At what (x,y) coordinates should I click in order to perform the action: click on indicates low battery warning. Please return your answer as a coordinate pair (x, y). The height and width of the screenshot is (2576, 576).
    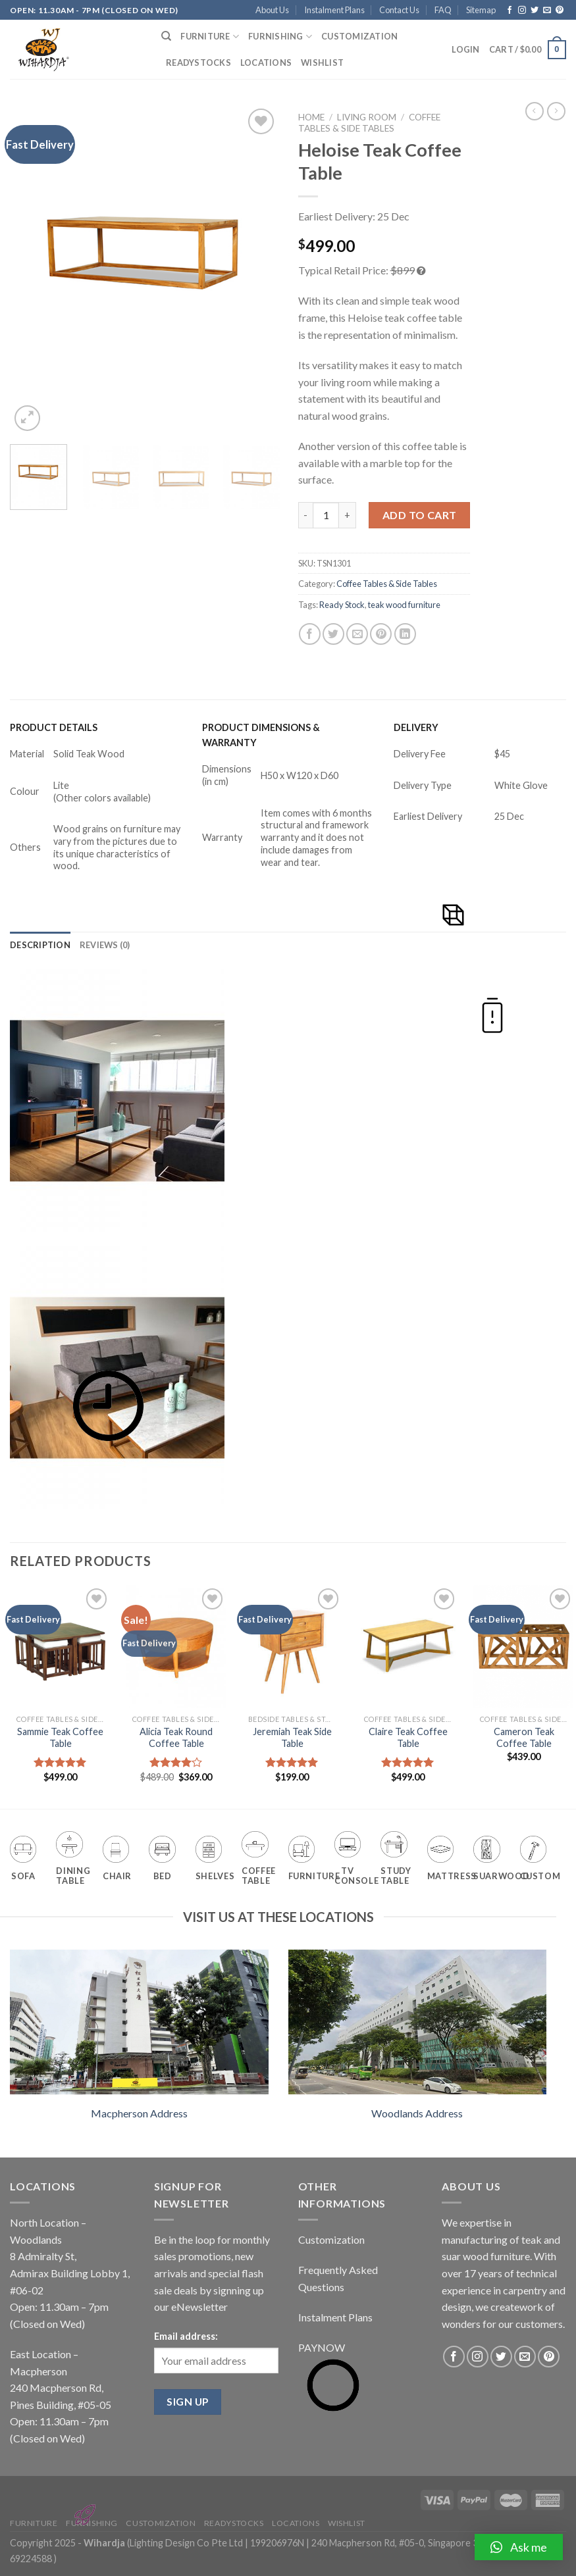
    Looking at the image, I should click on (492, 1016).